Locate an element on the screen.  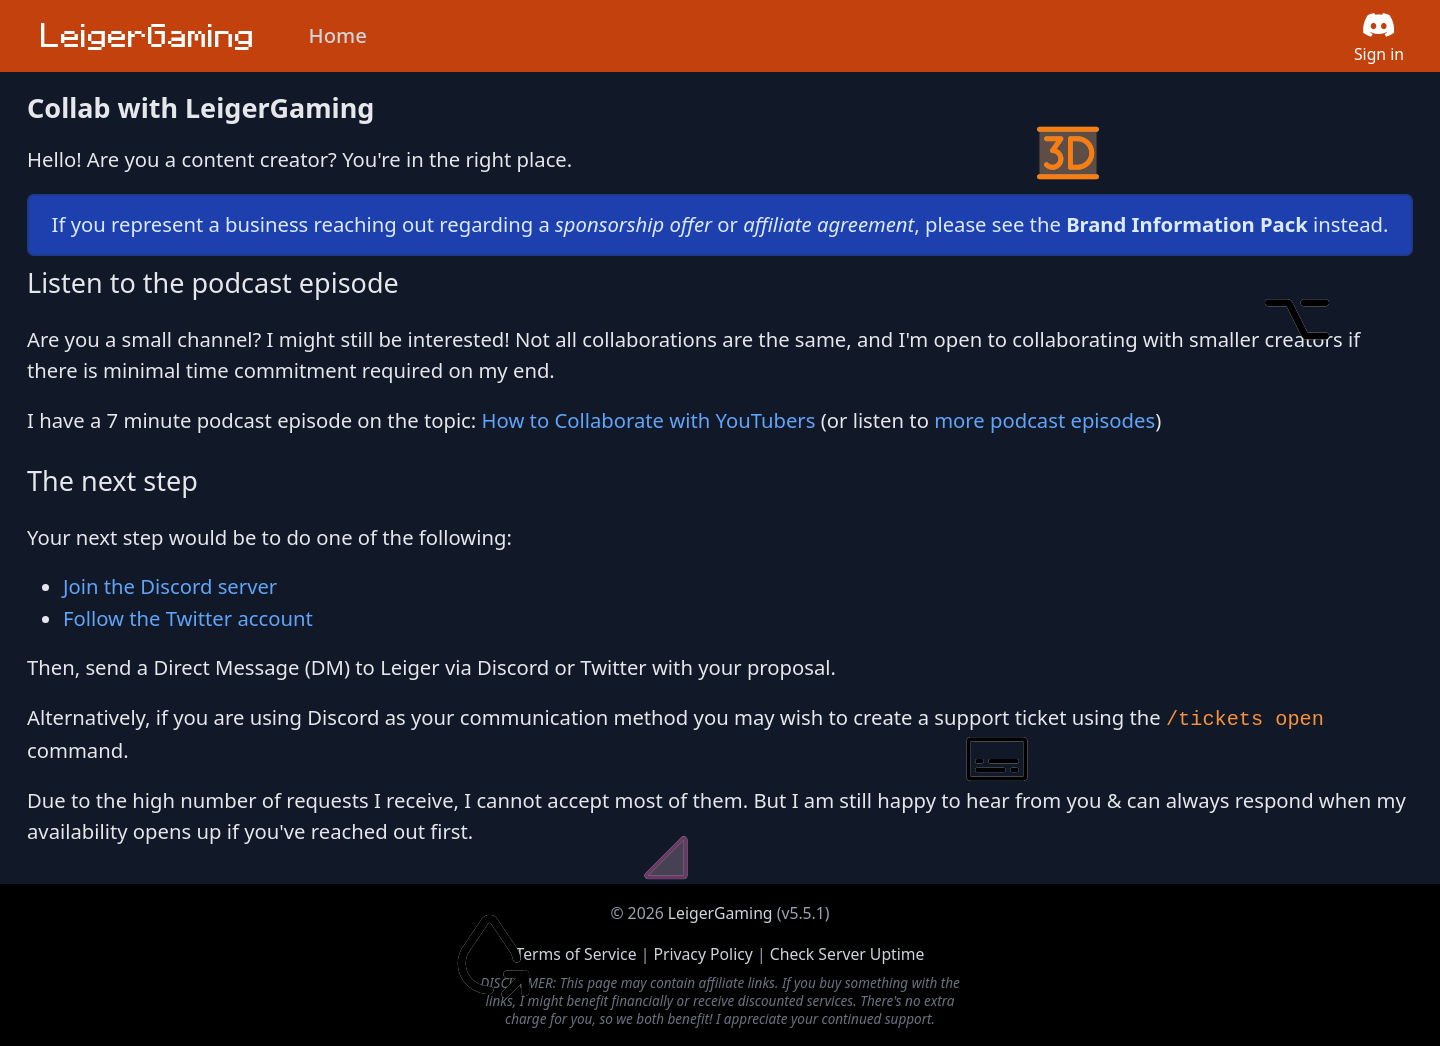
share water usage or hydration data is located at coordinates (489, 954).